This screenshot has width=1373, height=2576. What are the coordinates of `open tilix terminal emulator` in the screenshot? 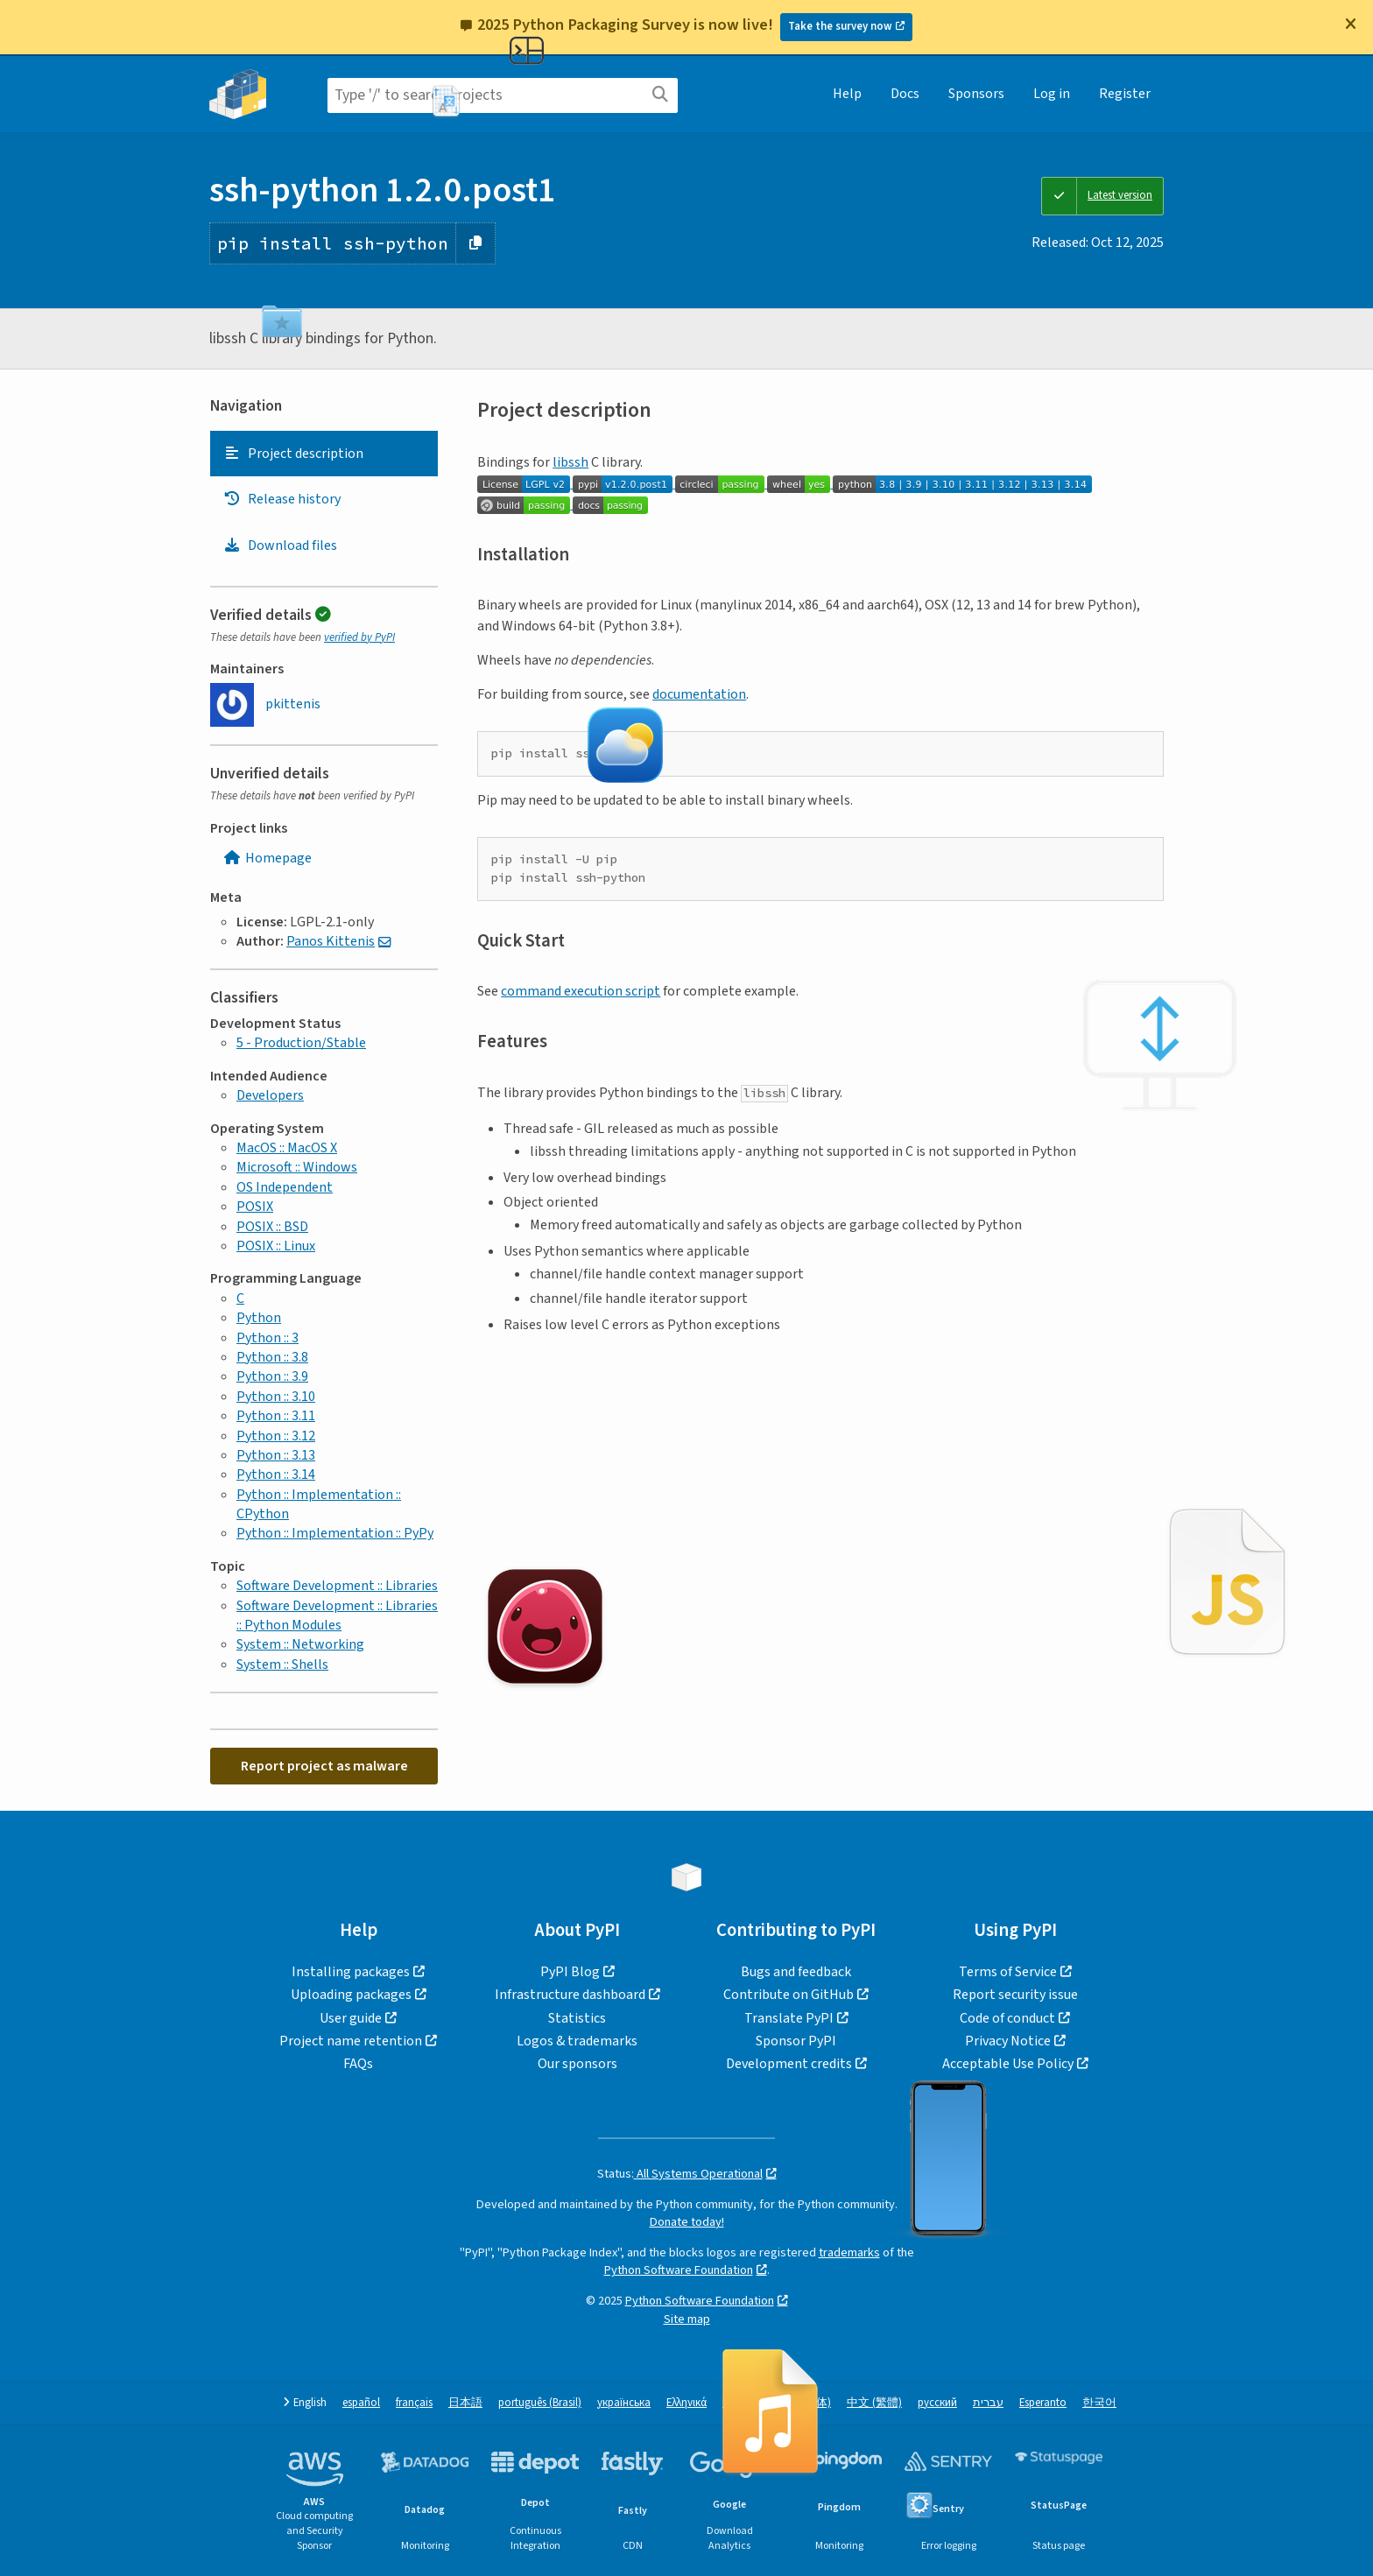 It's located at (526, 49).